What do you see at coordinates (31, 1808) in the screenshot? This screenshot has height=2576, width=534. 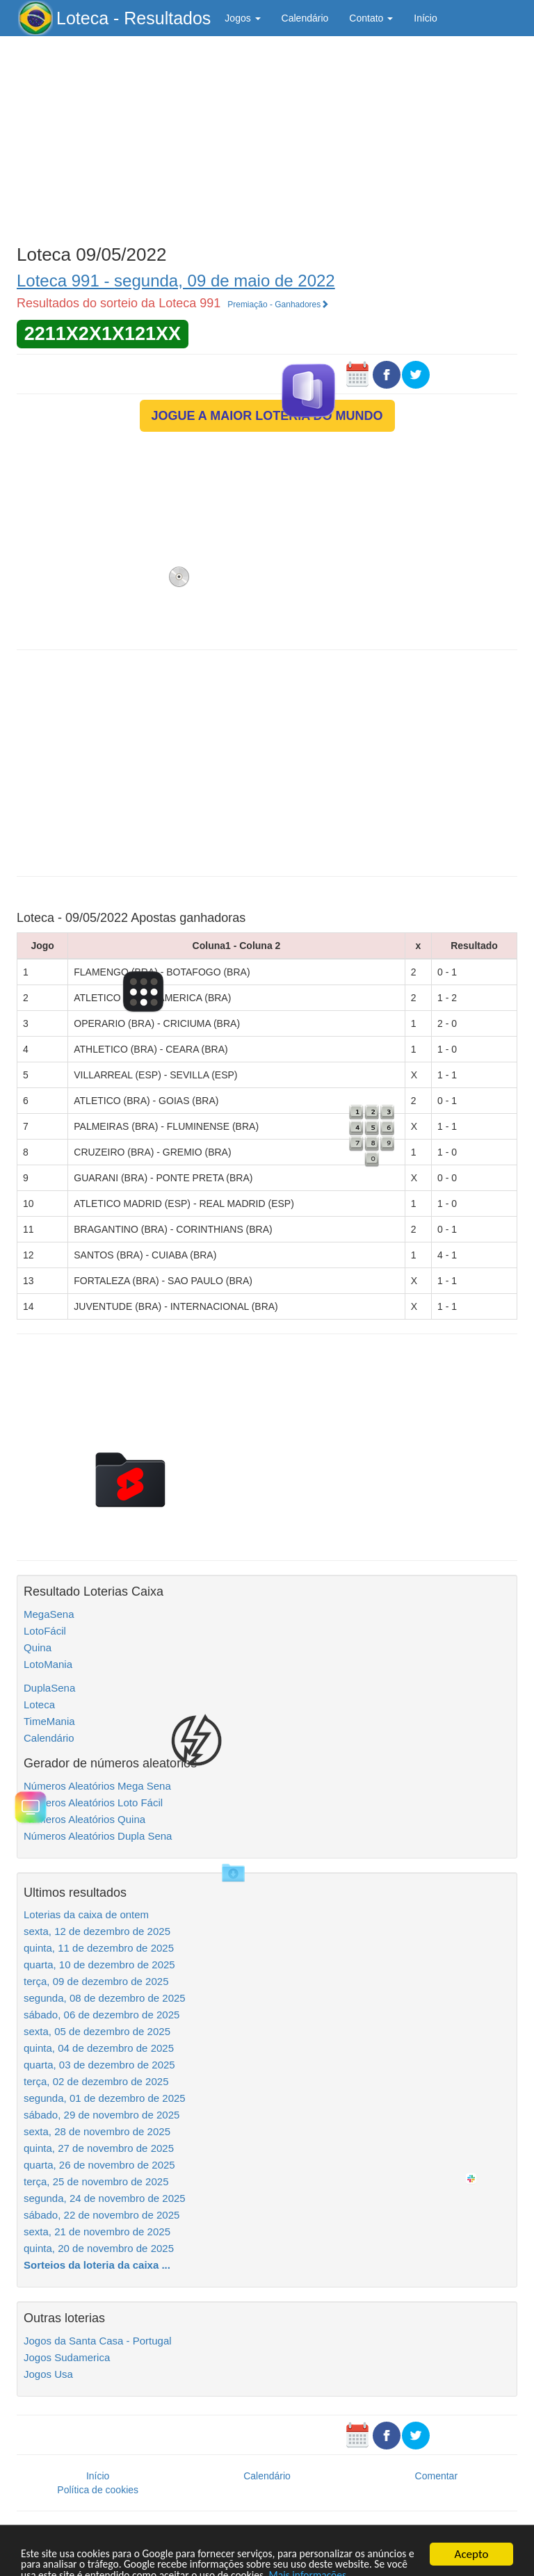 I see `open display color preferences` at bounding box center [31, 1808].